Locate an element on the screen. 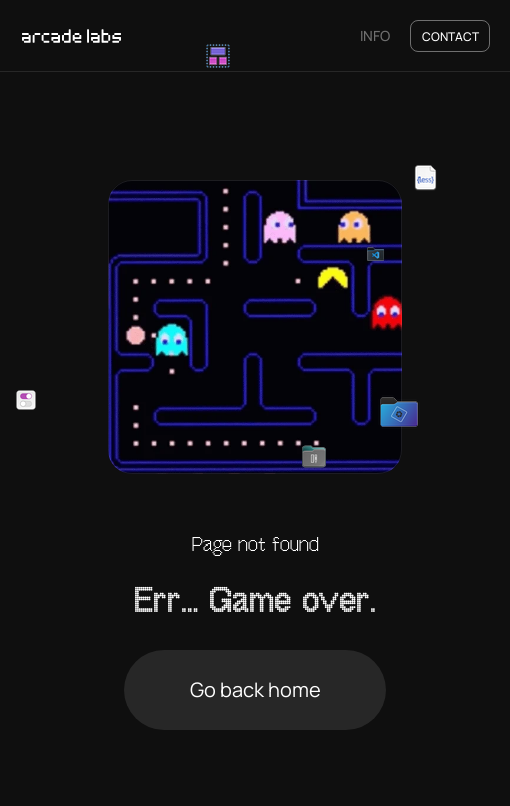  folder containing adobe photoshop elements files is located at coordinates (399, 413).